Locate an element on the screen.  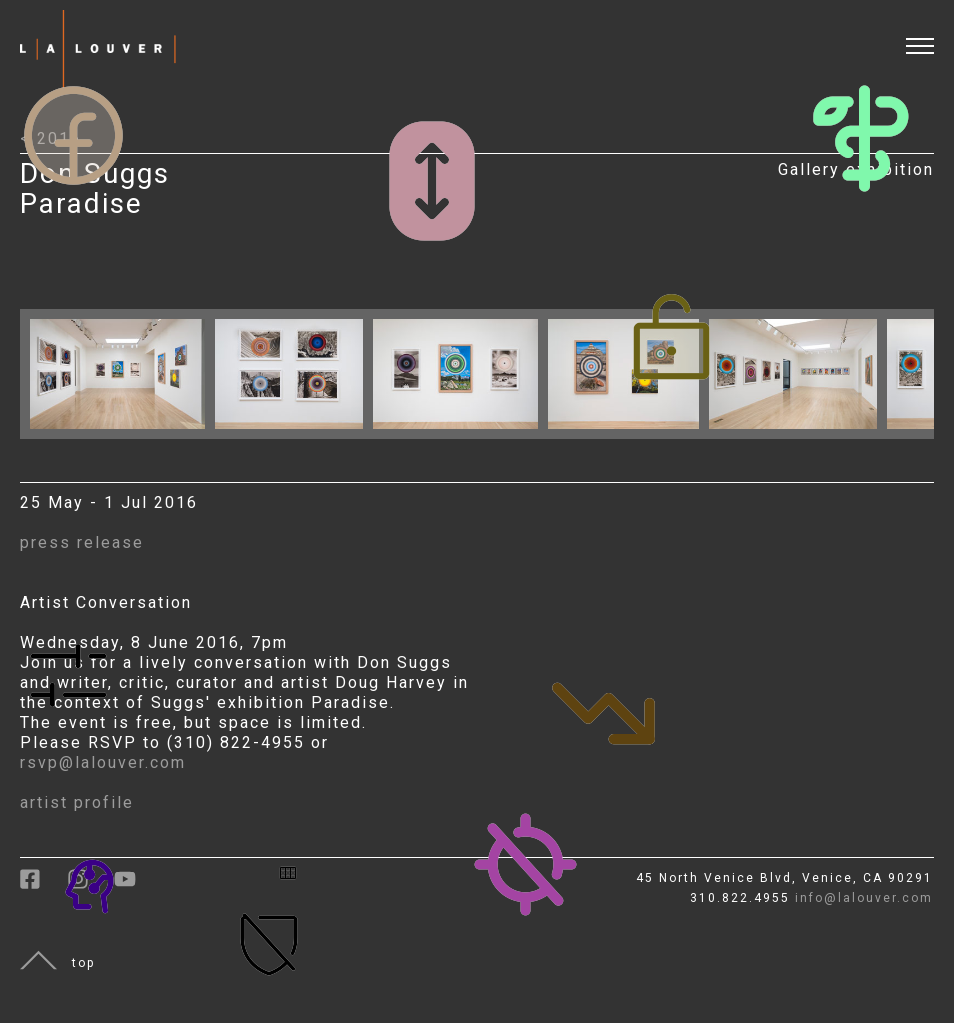
access AI or machine learning features is located at coordinates (90, 886).